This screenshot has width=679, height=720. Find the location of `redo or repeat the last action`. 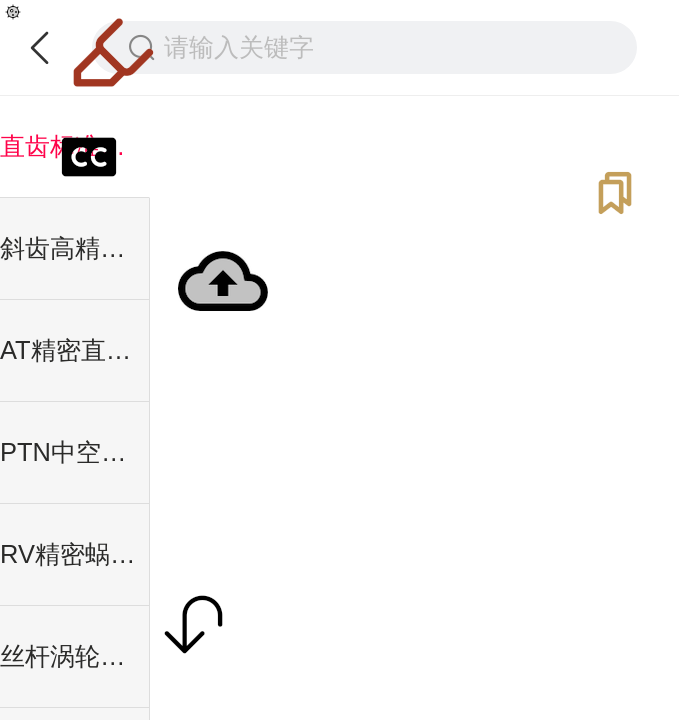

redo or repeat the last action is located at coordinates (193, 624).